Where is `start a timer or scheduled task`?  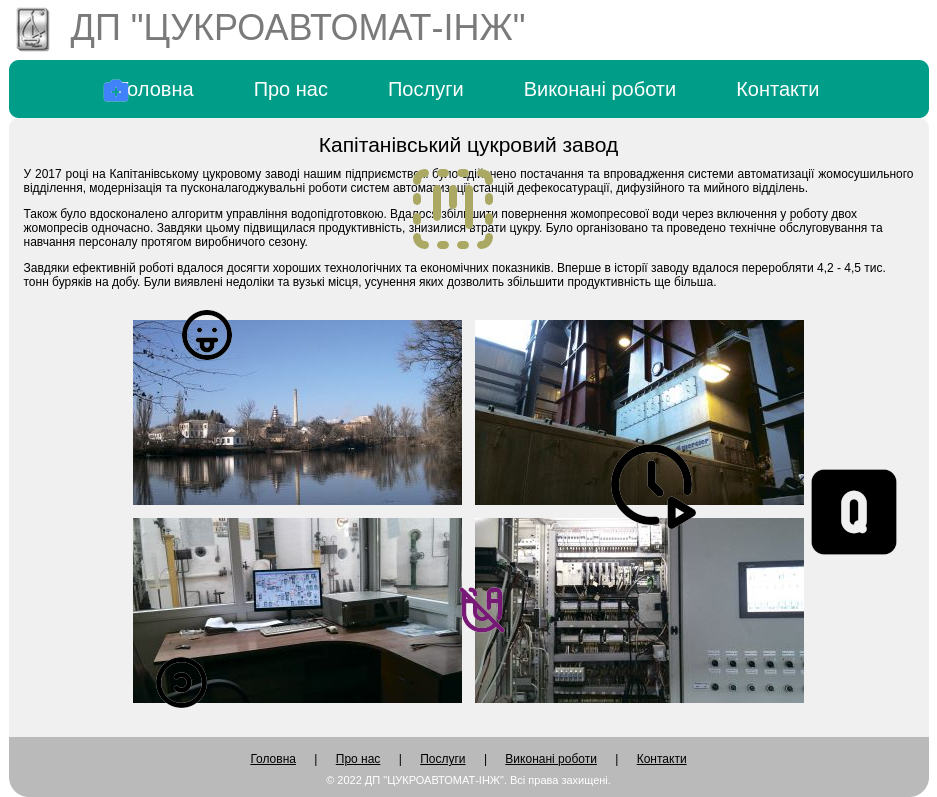
start a timer or scheduled task is located at coordinates (651, 484).